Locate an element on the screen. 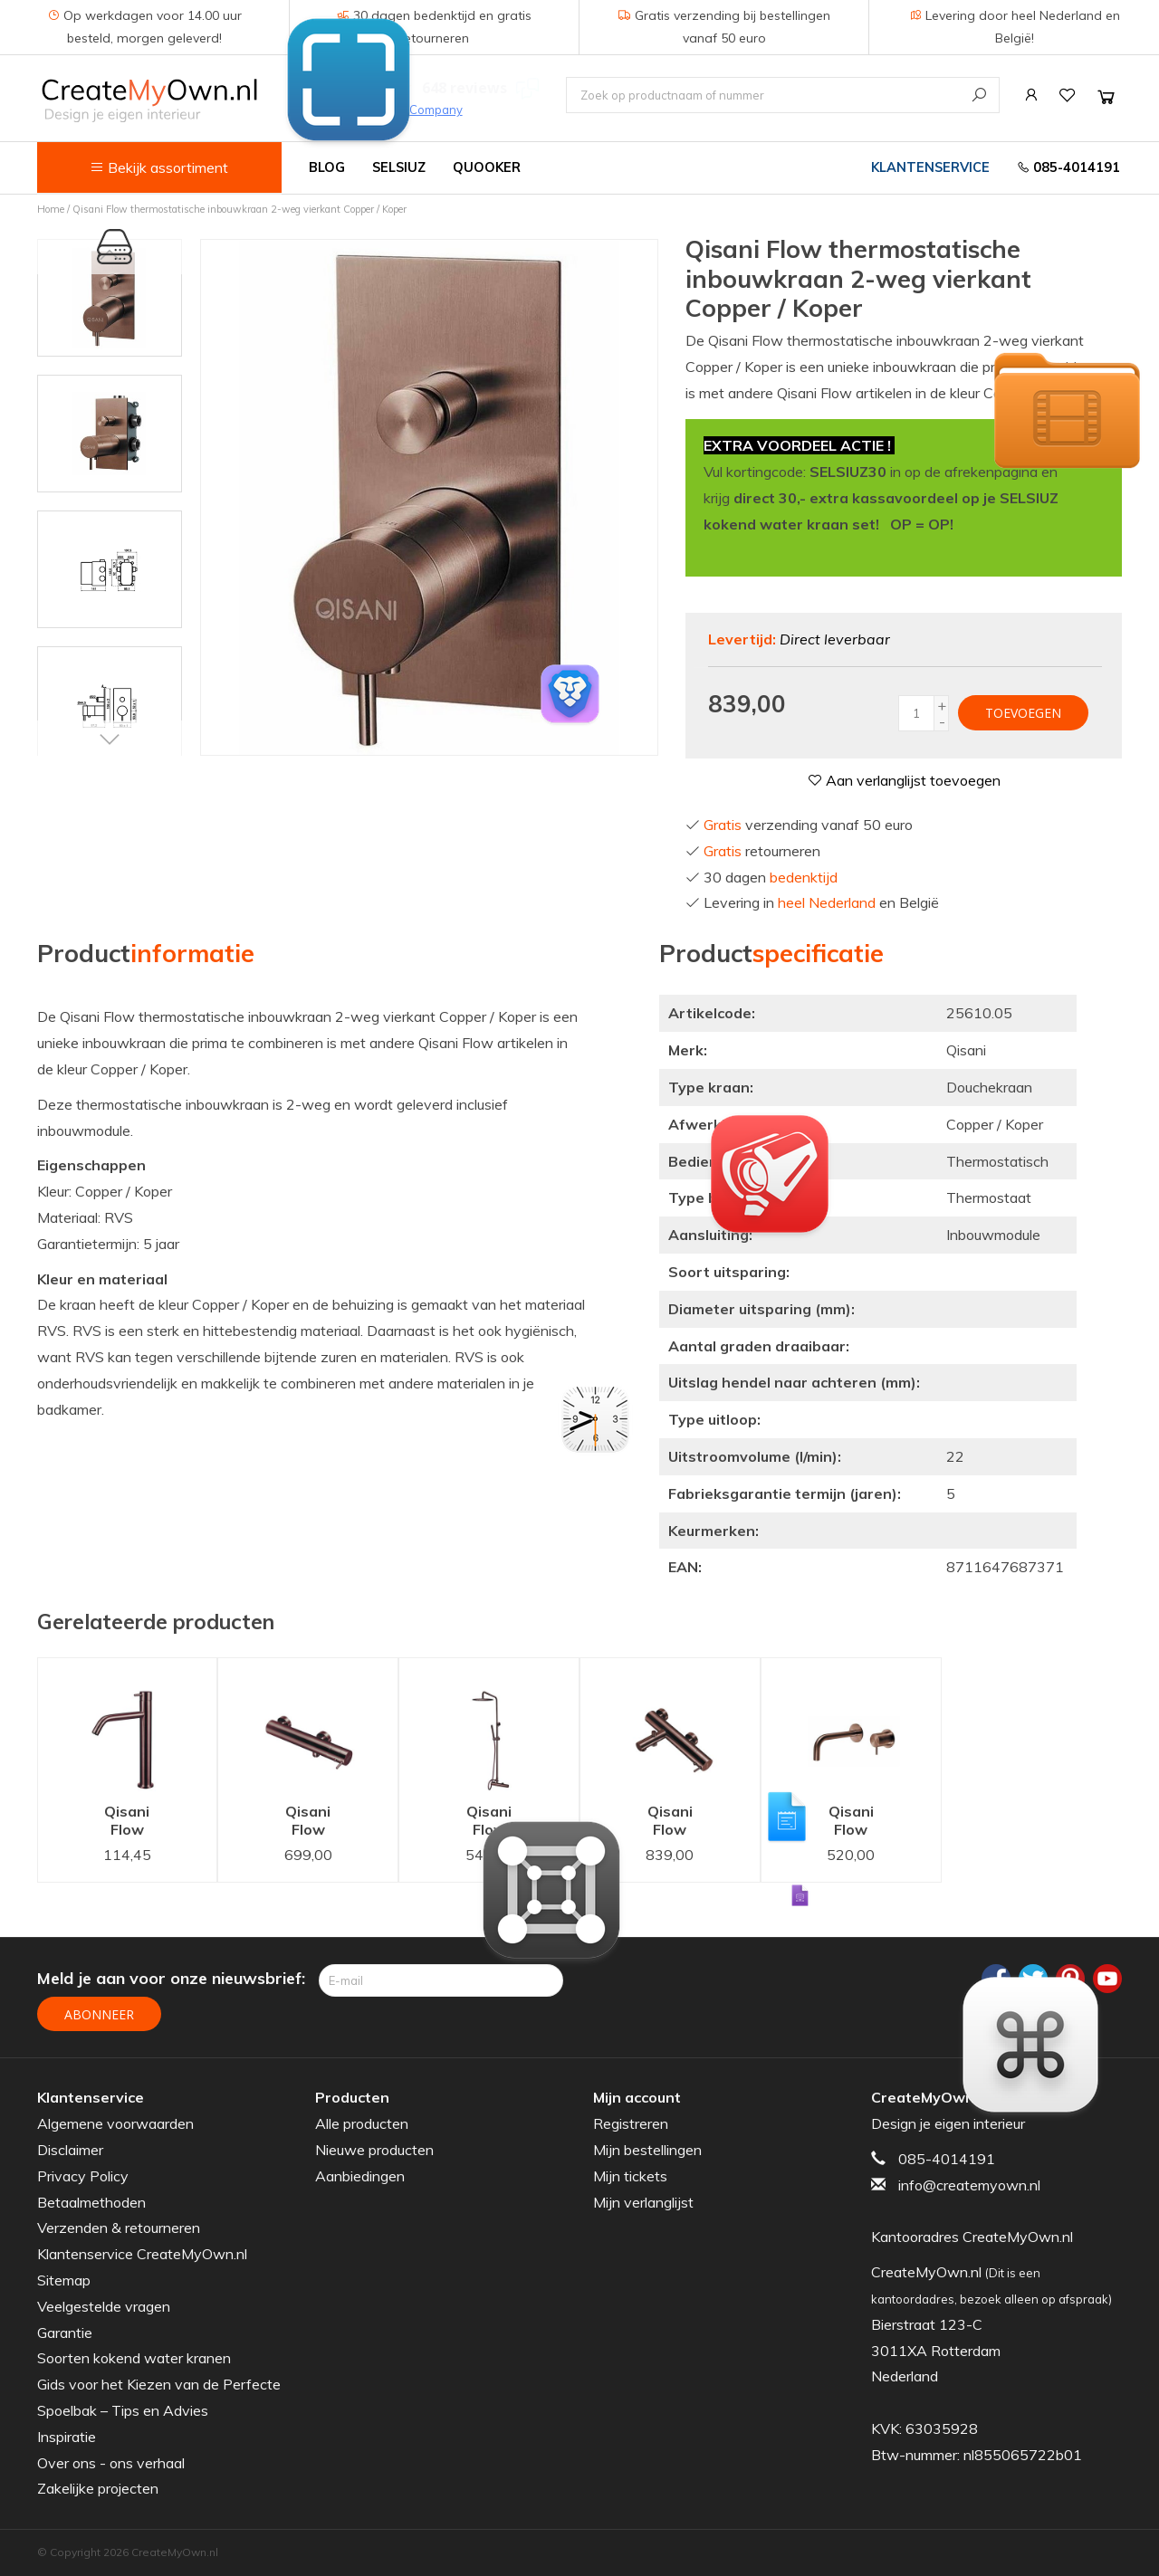 This screenshot has width=1159, height=2576. access connected storage drives is located at coordinates (114, 246).